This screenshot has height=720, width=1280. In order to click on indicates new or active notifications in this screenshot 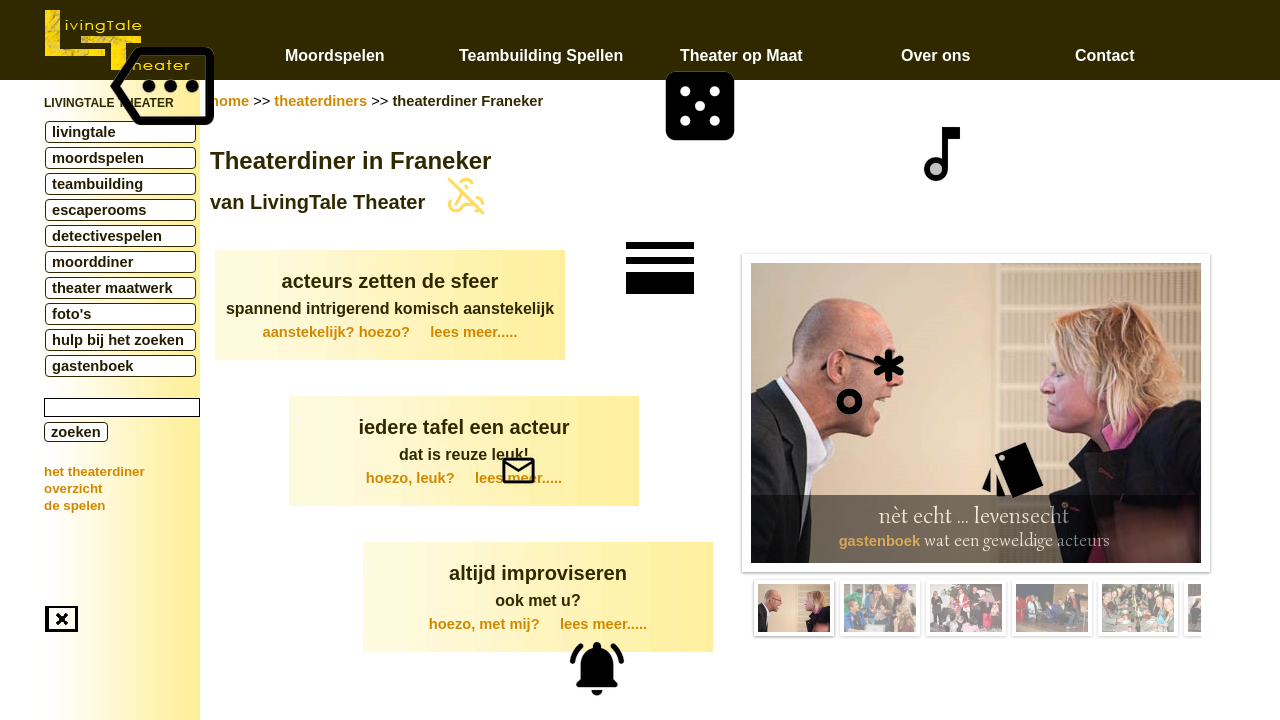, I will do `click(597, 668)`.